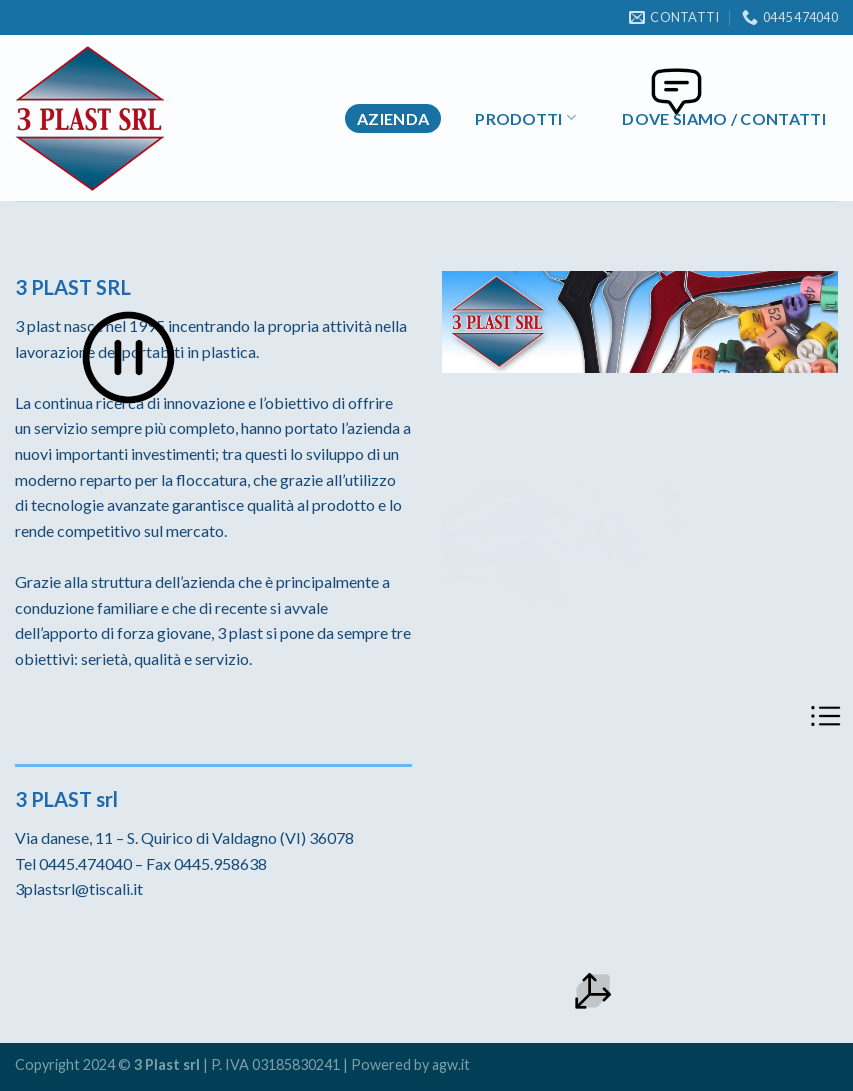  What do you see at coordinates (128, 357) in the screenshot?
I see `pause media playback` at bounding box center [128, 357].